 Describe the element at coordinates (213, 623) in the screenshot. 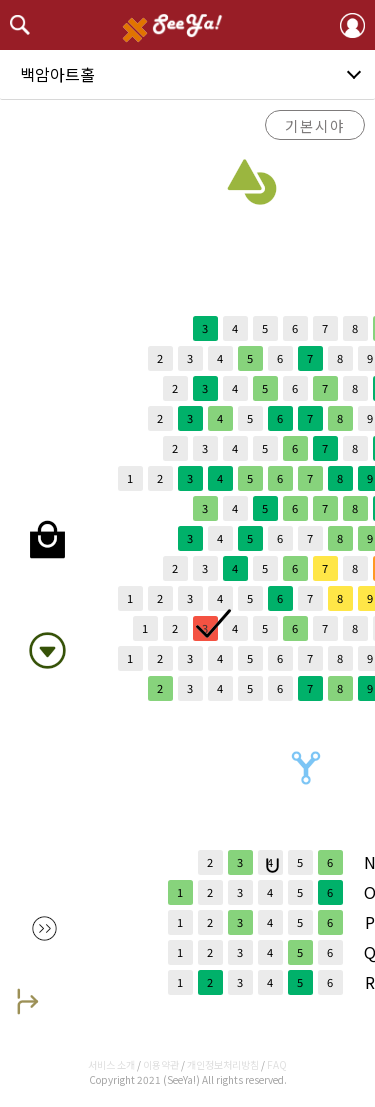

I see `confirm or submit an action` at that location.